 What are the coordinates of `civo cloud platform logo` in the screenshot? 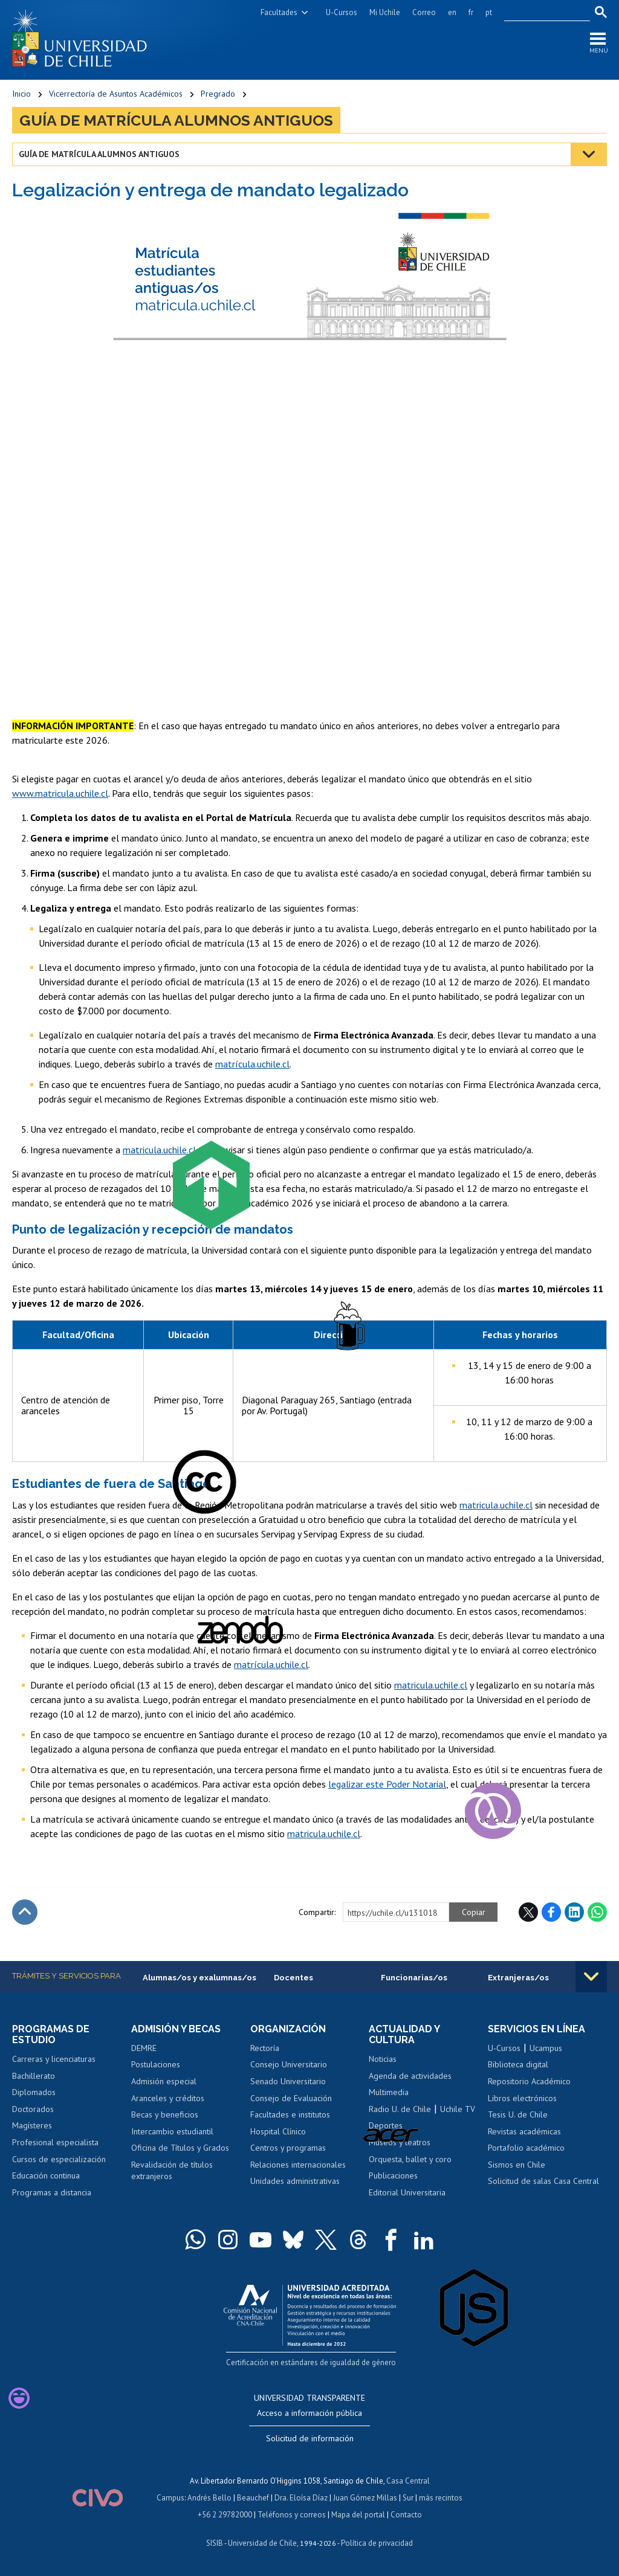 It's located at (97, 2497).